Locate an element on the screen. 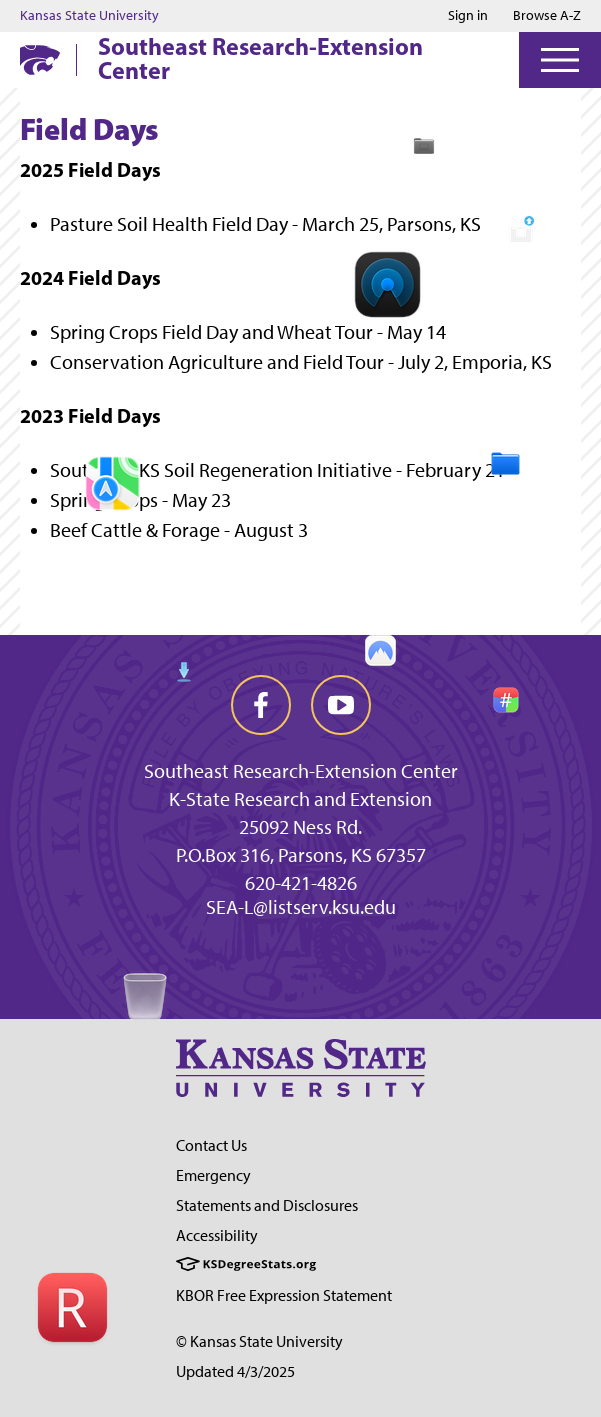 This screenshot has height=1417, width=601. open nordvpn application is located at coordinates (380, 650).